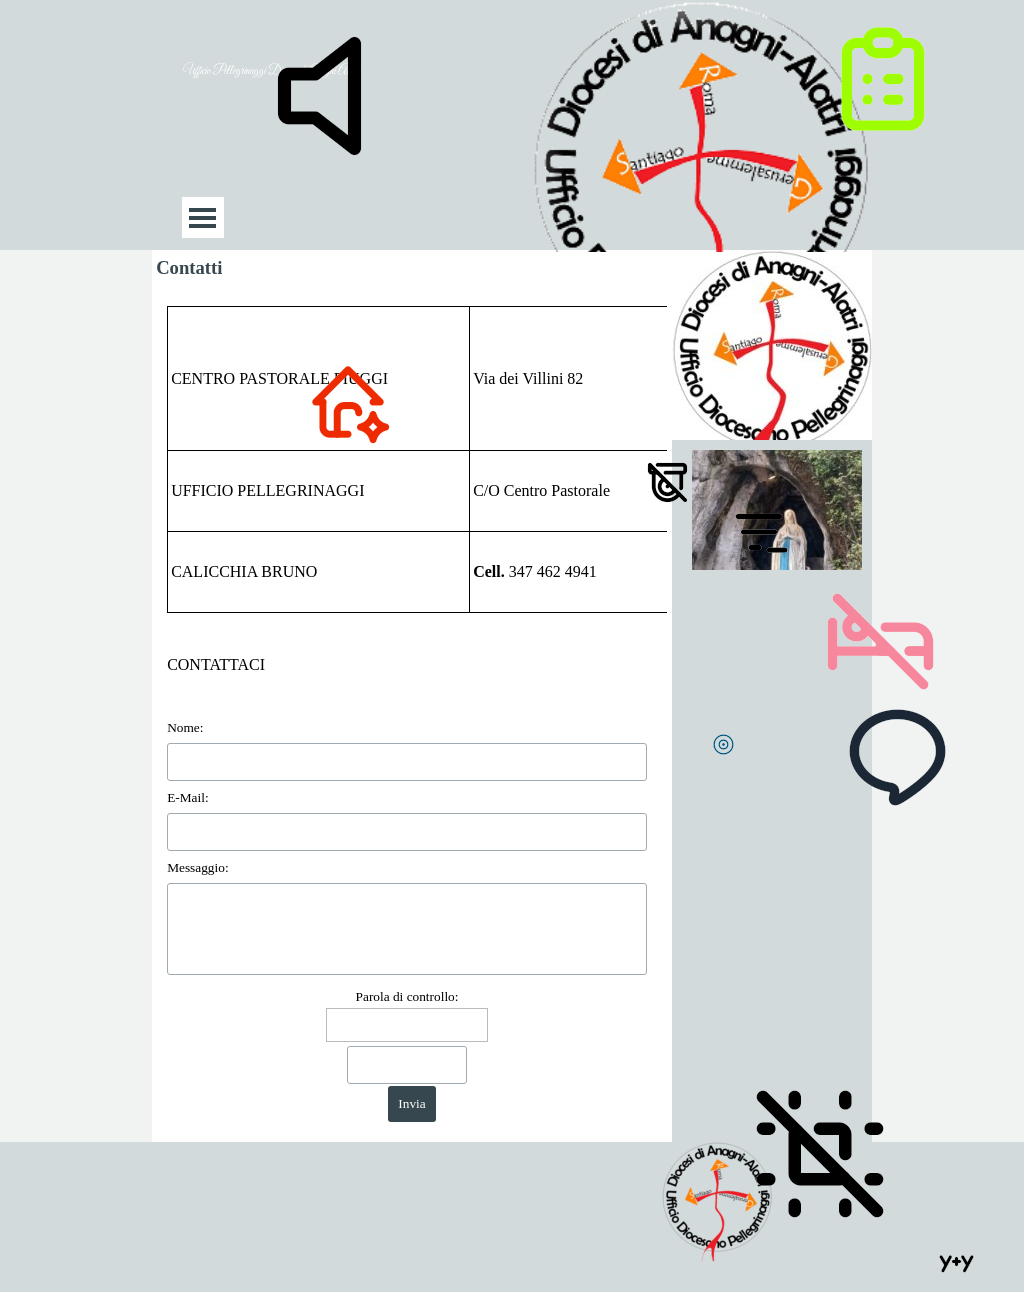 This screenshot has width=1024, height=1292. Describe the element at coordinates (667, 482) in the screenshot. I see `cctv camera is disabled or offline` at that location.